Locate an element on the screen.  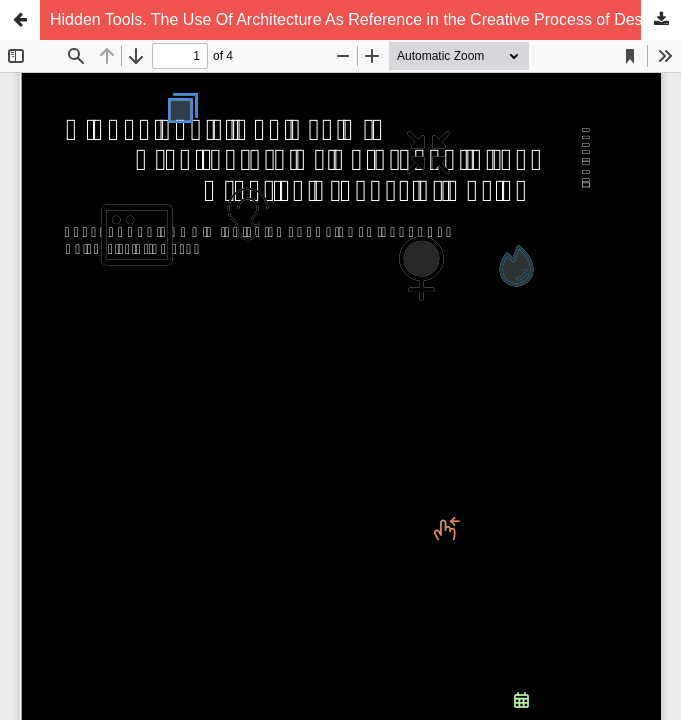
open a new application window is located at coordinates (137, 235).